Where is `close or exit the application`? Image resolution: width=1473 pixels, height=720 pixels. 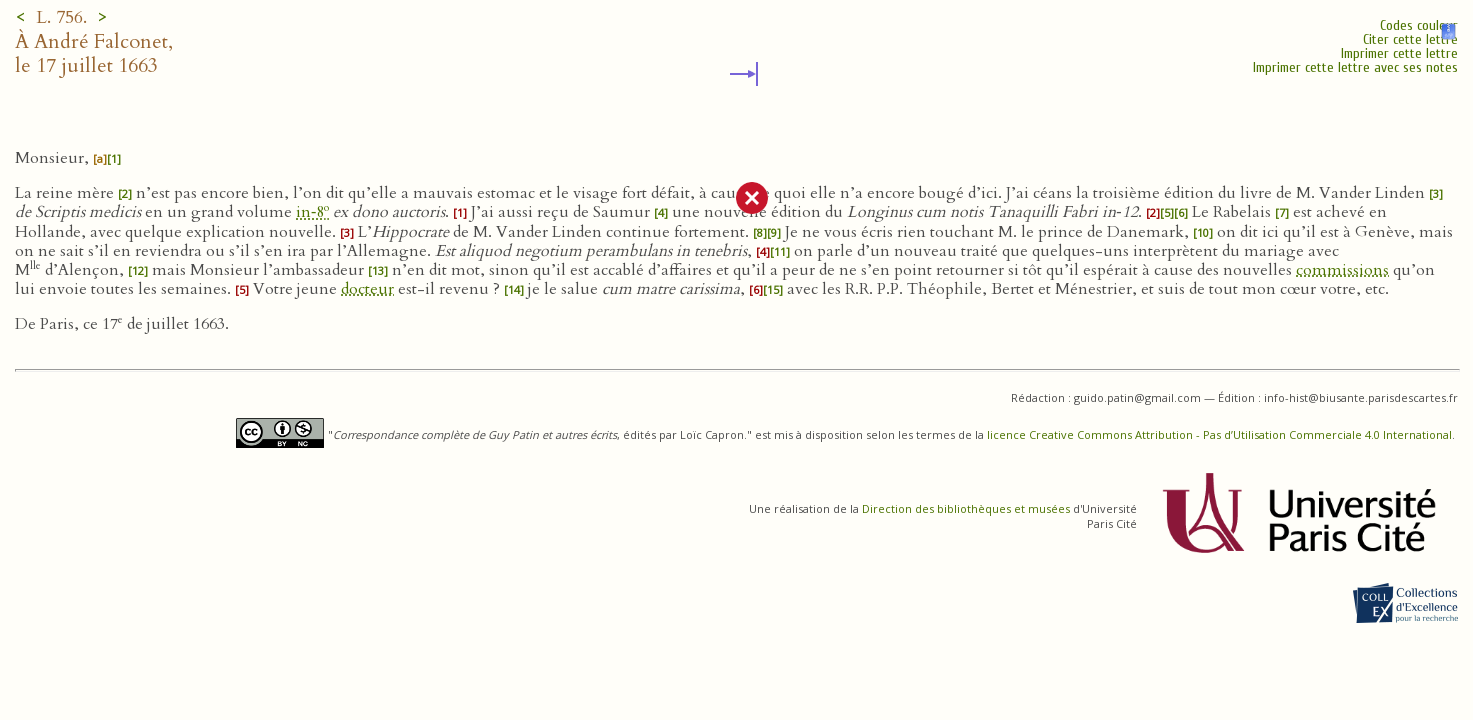
close or exit the application is located at coordinates (752, 198).